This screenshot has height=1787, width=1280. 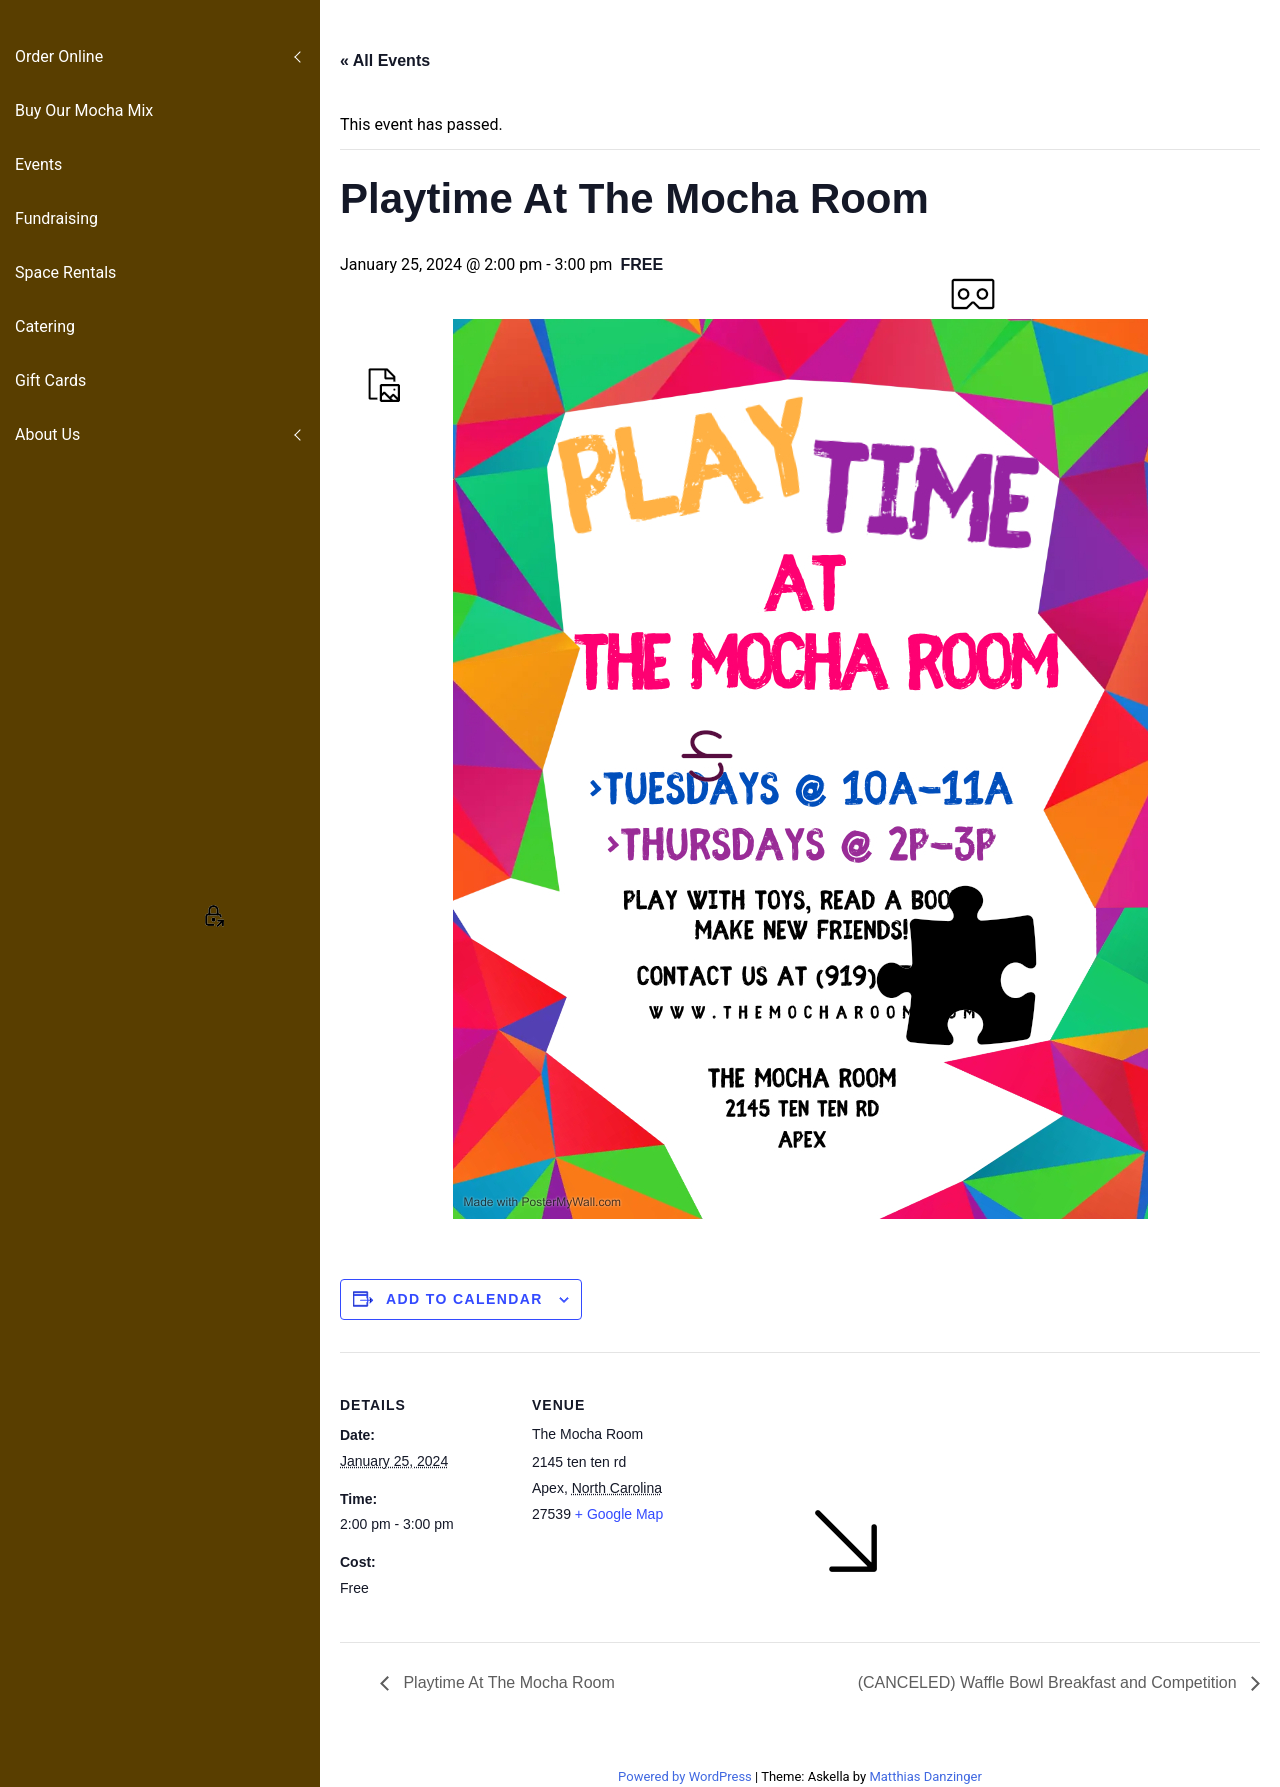 I want to click on open a media file, so click(x=382, y=384).